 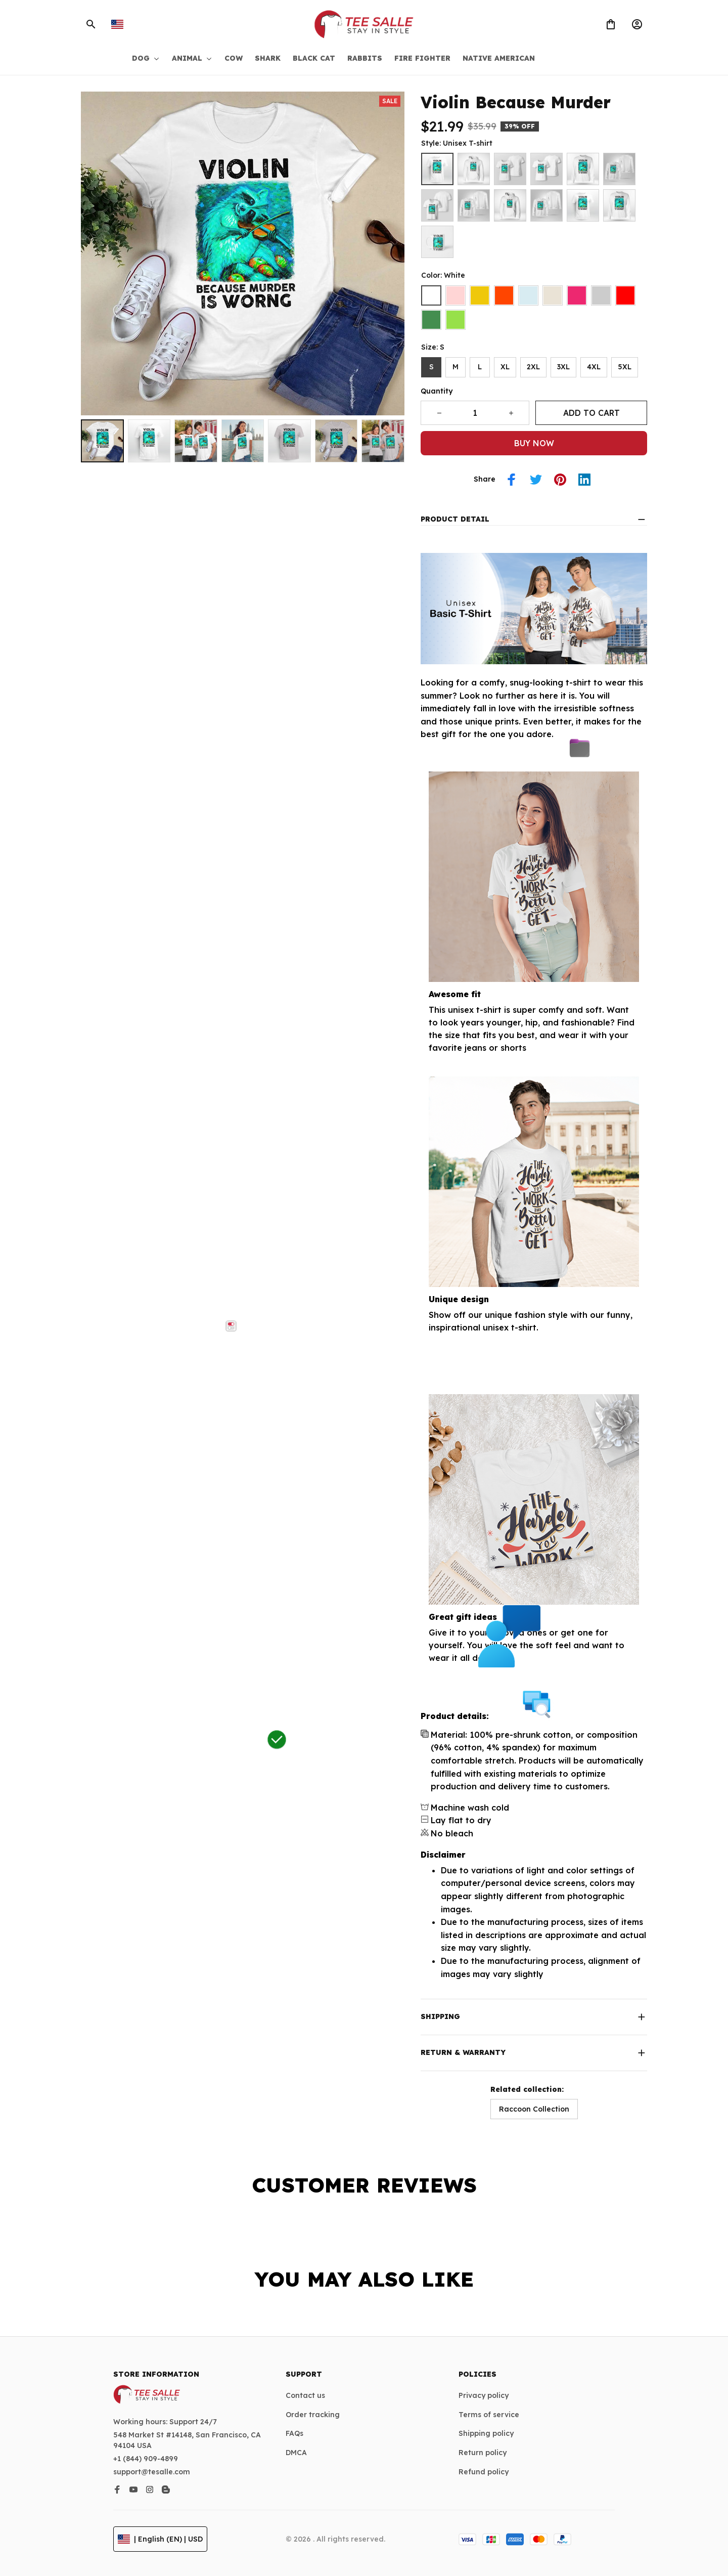 What do you see at coordinates (579, 748) in the screenshot?
I see `open file folder` at bounding box center [579, 748].